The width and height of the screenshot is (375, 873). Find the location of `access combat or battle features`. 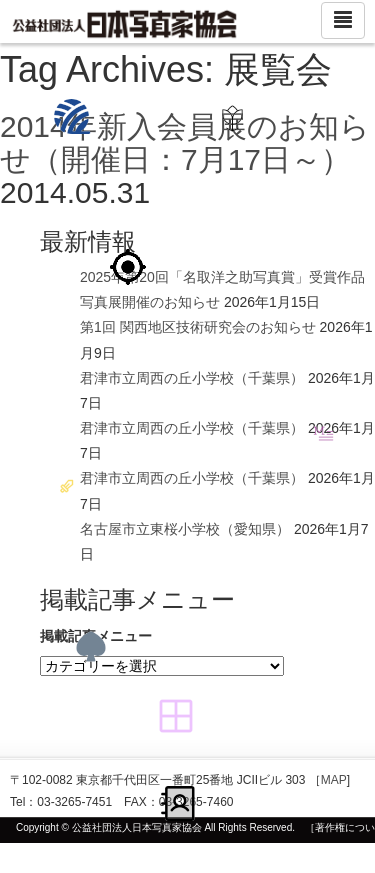

access combat or battle features is located at coordinates (67, 486).